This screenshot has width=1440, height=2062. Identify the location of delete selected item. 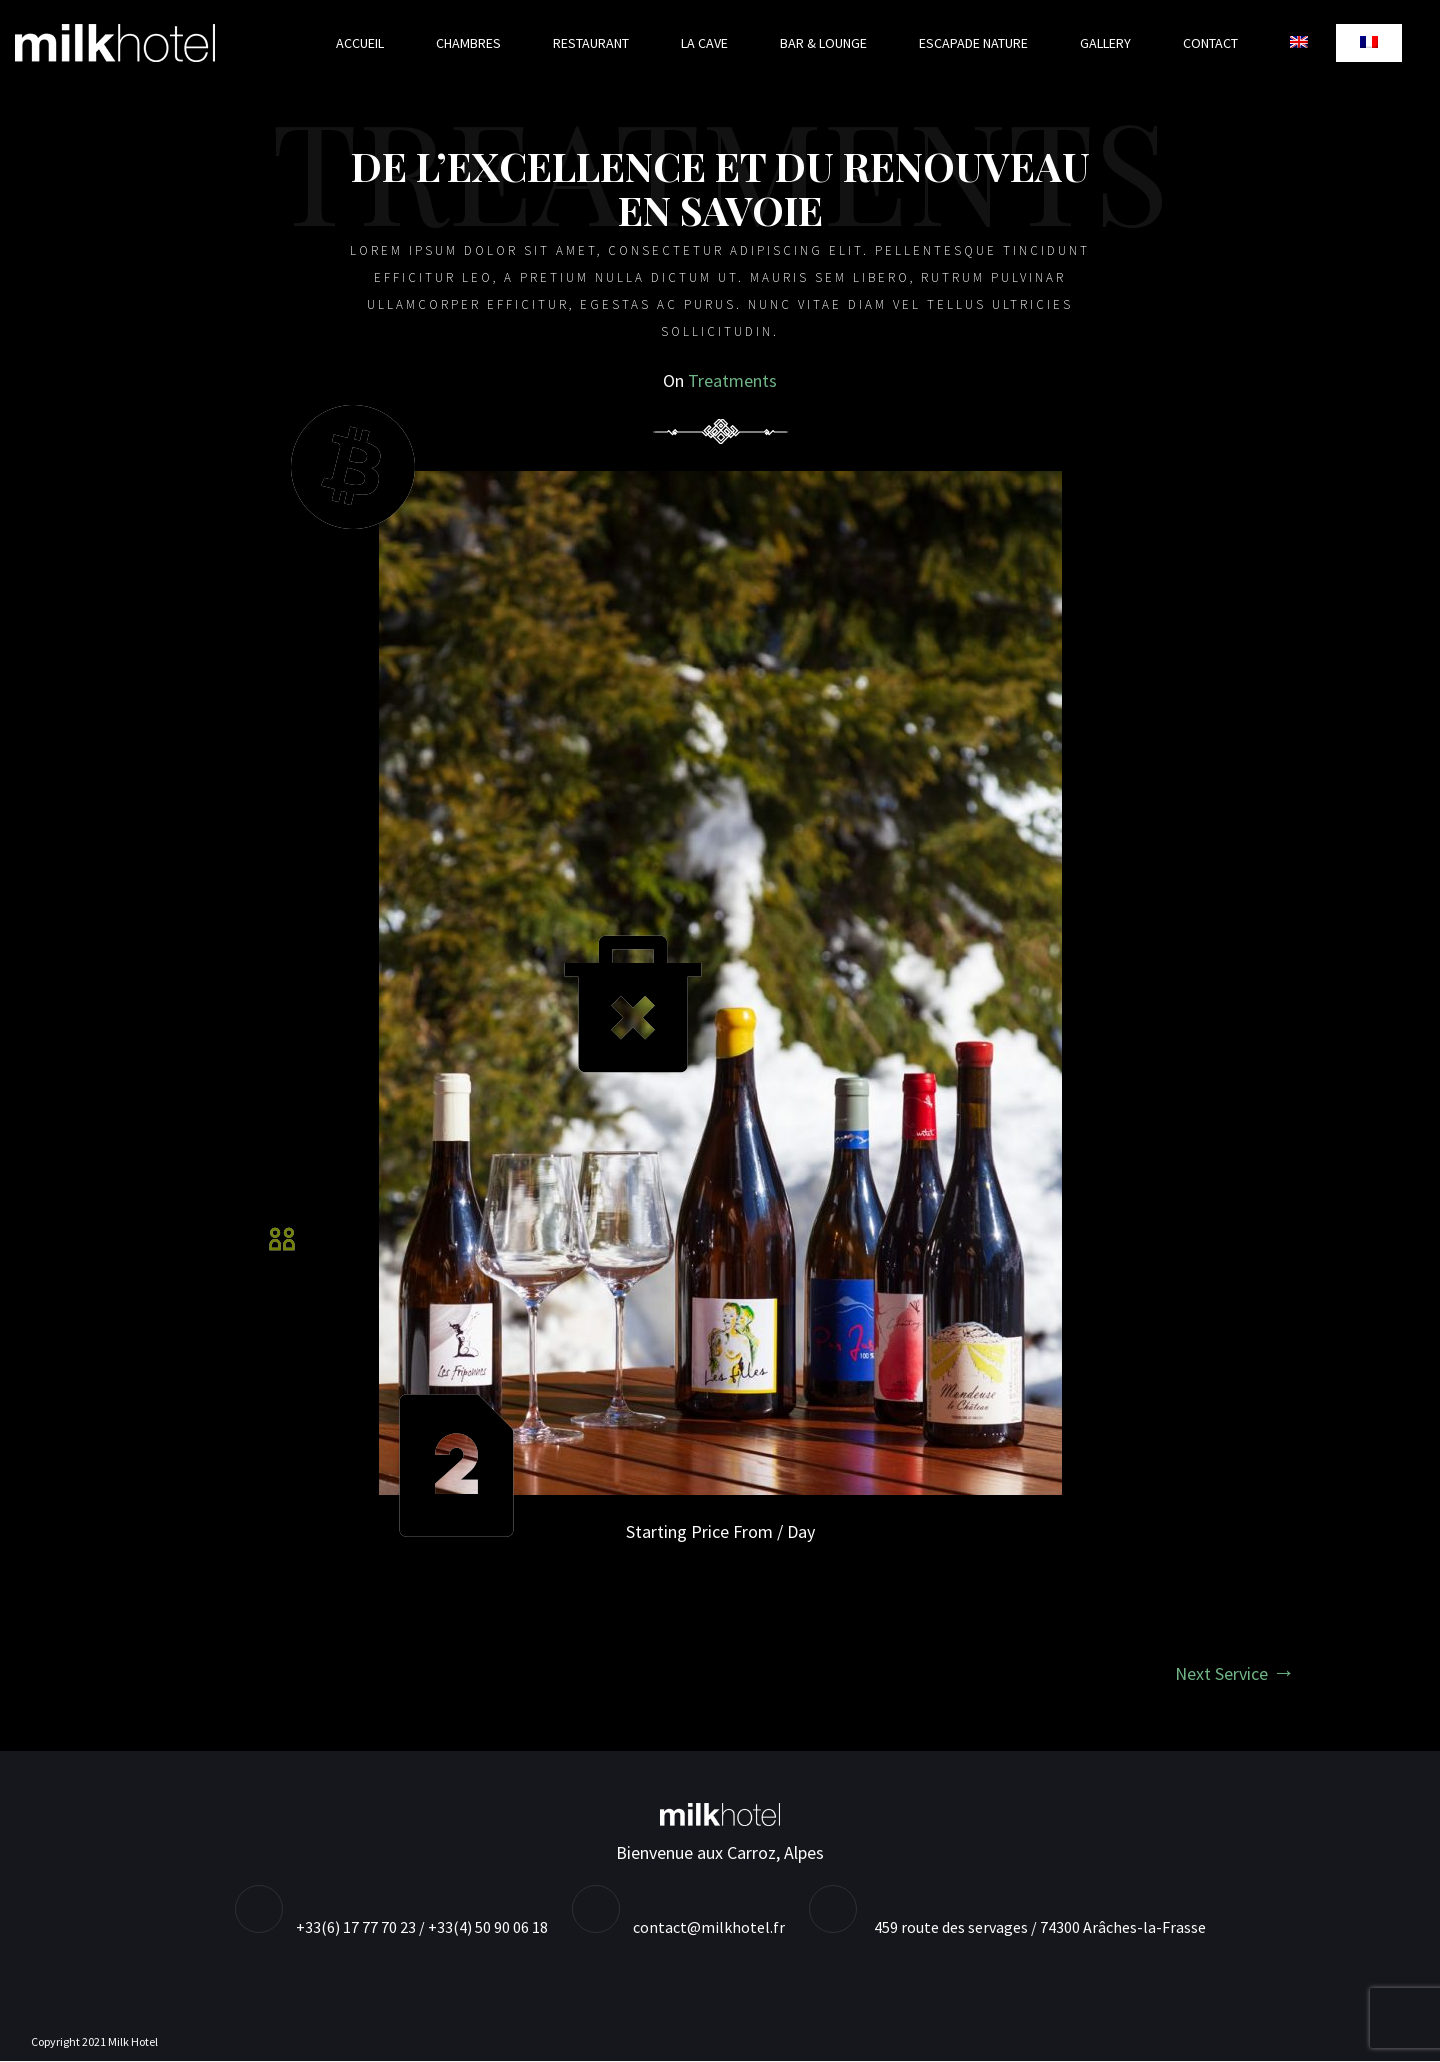
(633, 1004).